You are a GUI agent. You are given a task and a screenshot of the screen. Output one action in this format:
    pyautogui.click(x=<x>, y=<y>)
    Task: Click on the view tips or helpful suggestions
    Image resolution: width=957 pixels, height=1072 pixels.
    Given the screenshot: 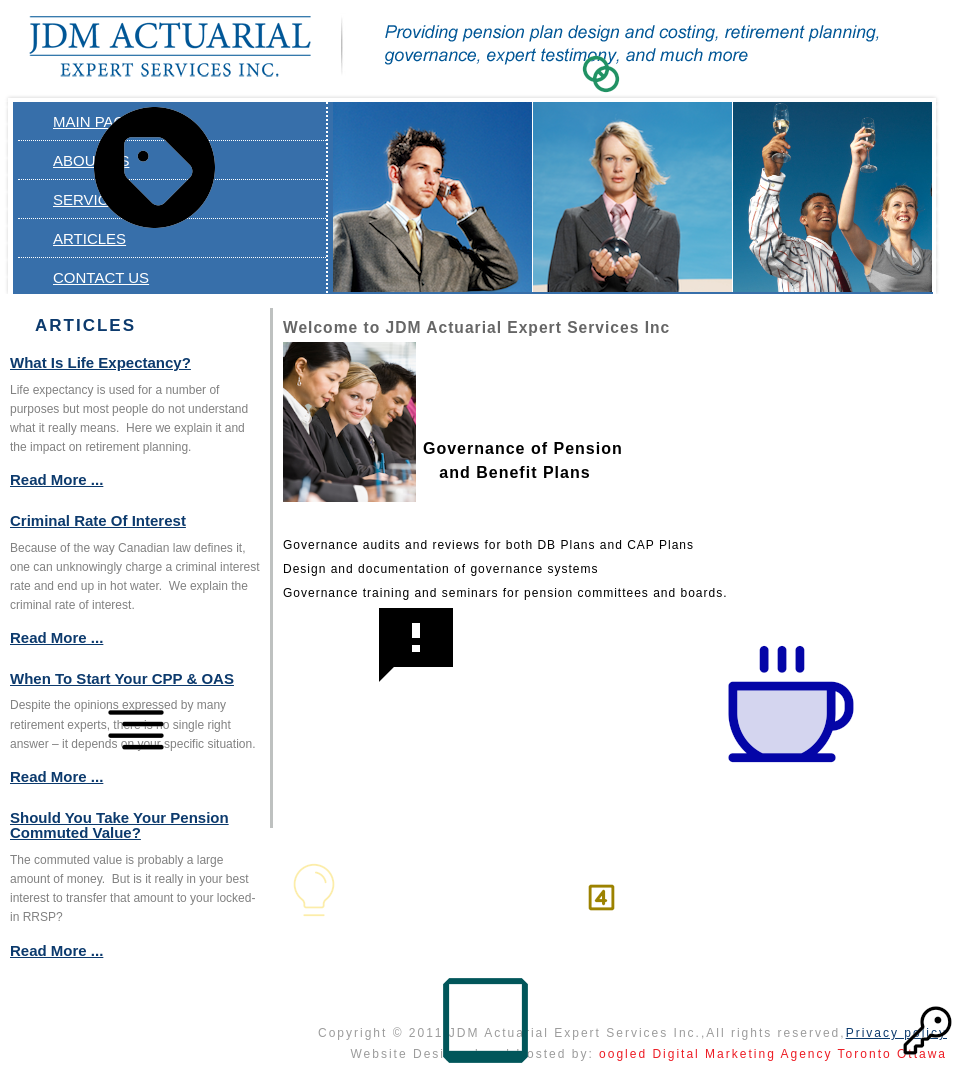 What is the action you would take?
    pyautogui.click(x=314, y=890)
    